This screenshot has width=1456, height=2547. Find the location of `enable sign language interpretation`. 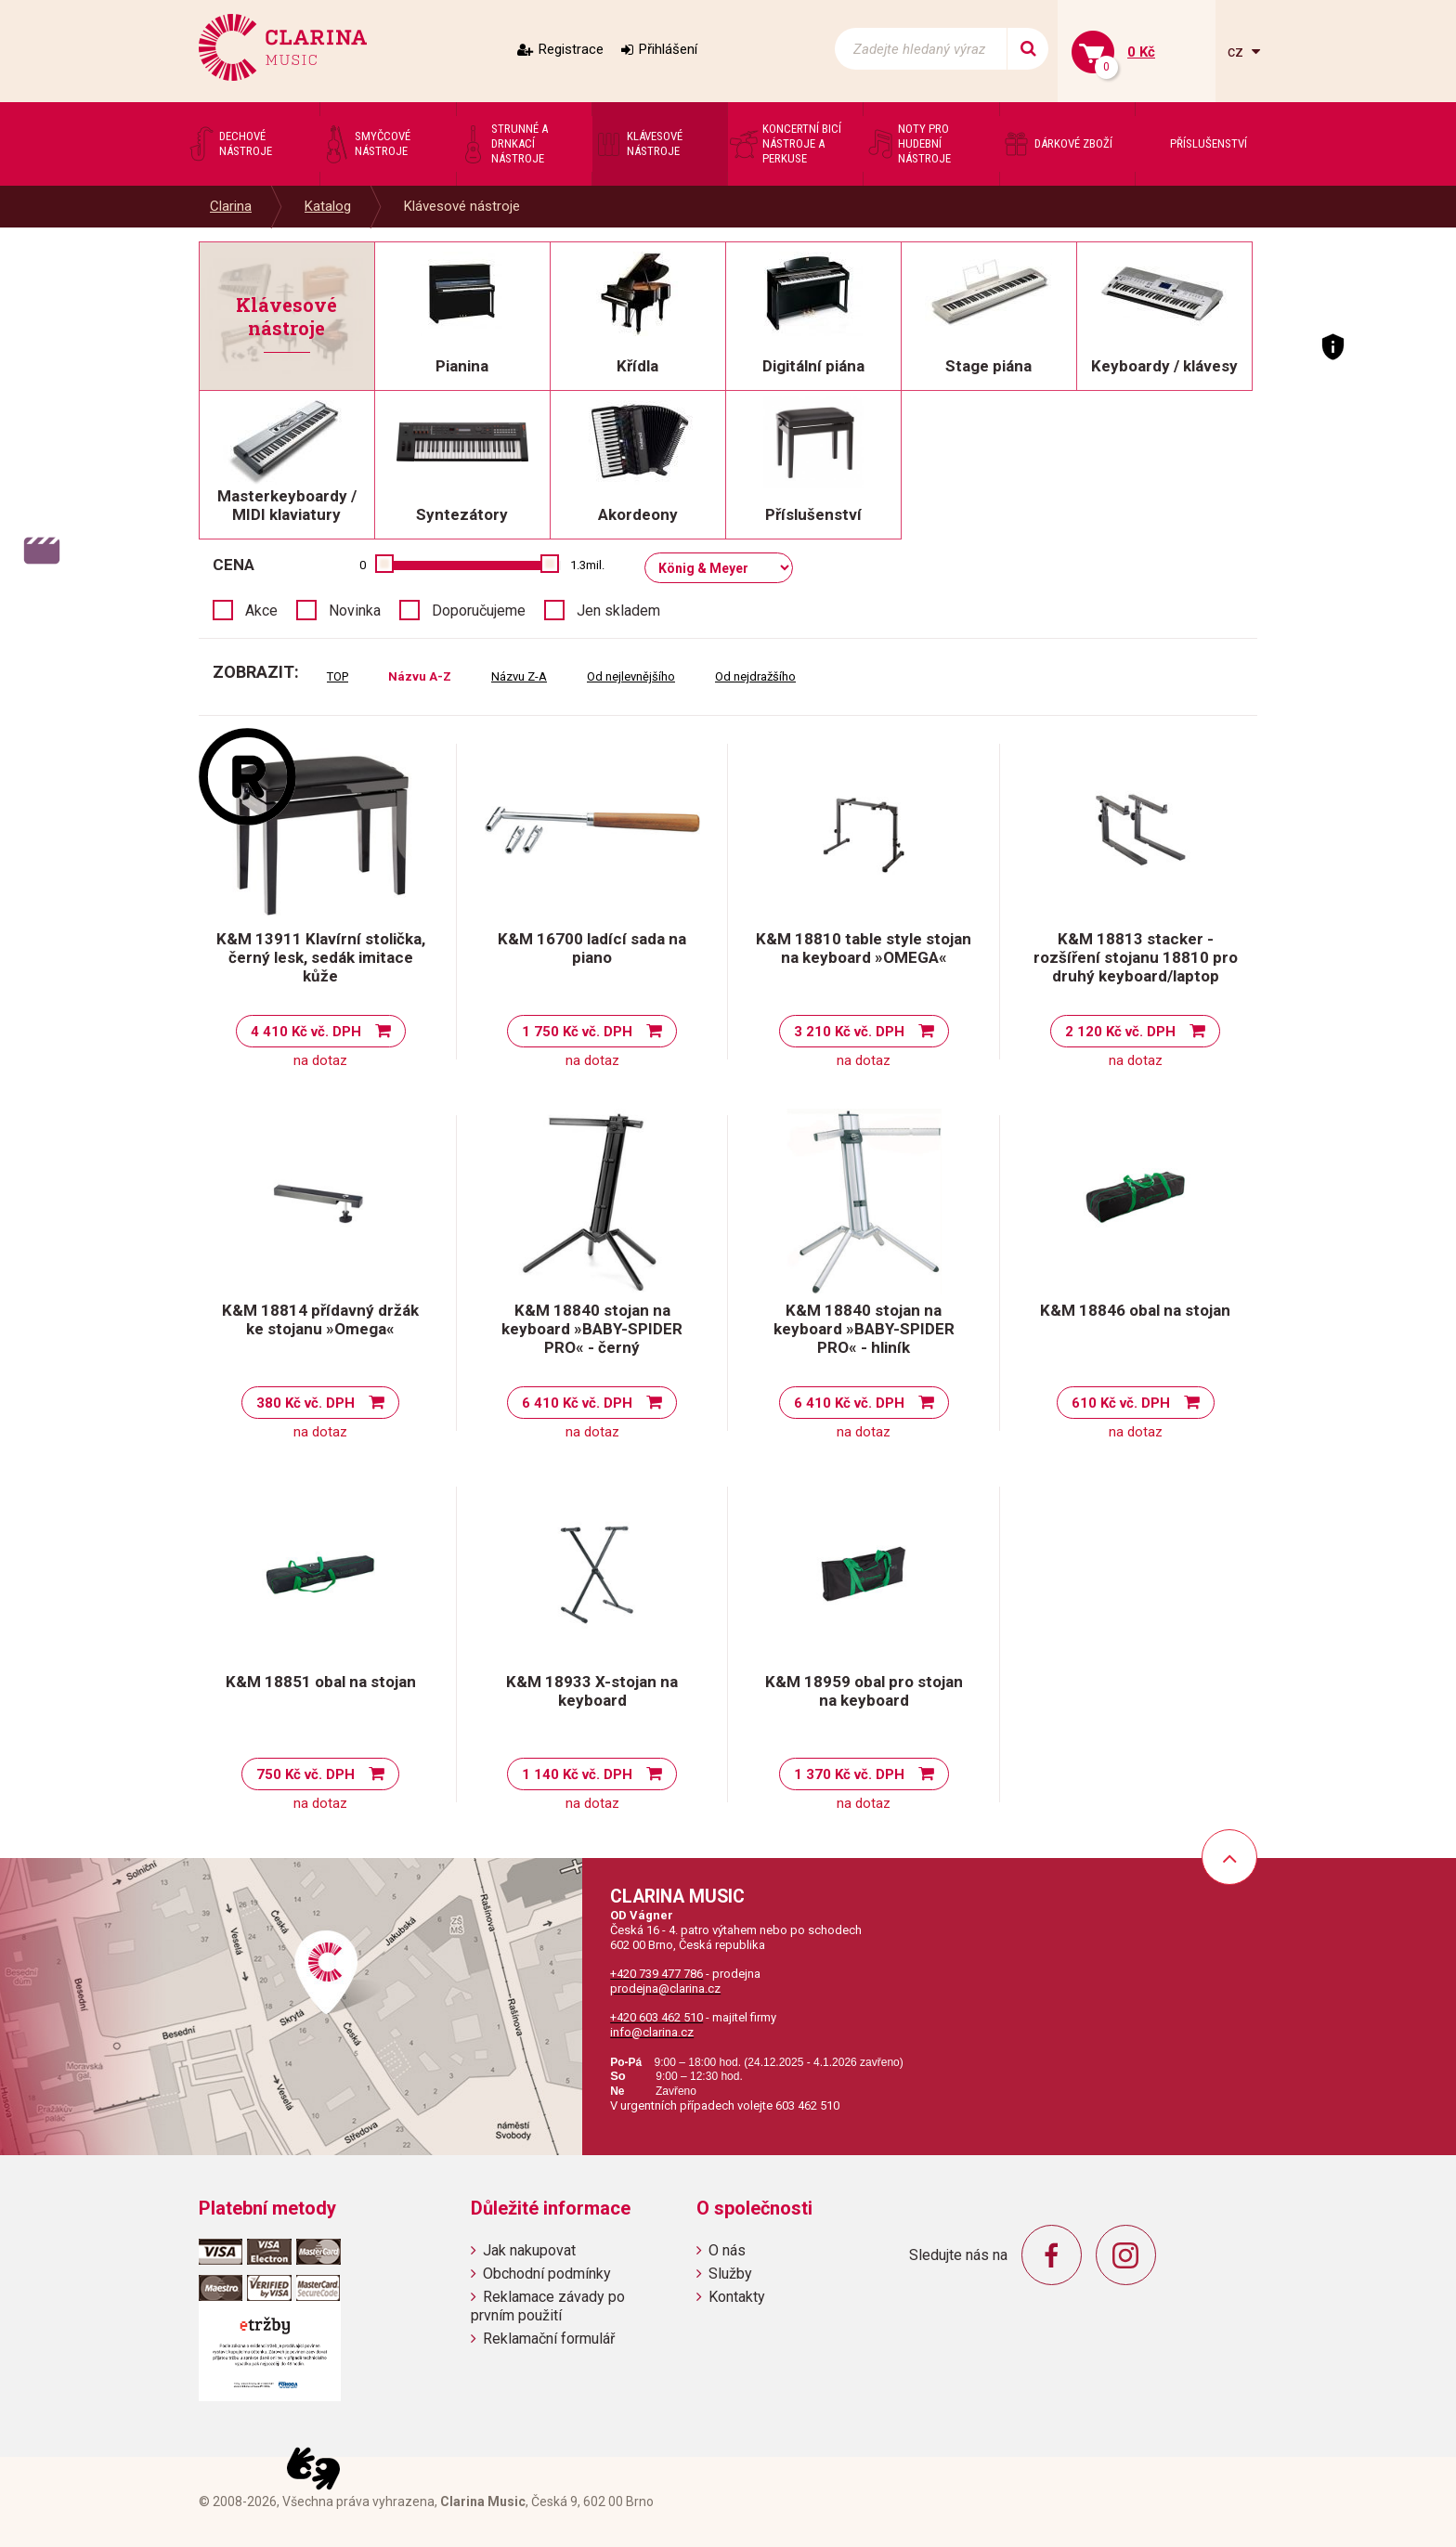

enable sign language interpretation is located at coordinates (313, 2468).